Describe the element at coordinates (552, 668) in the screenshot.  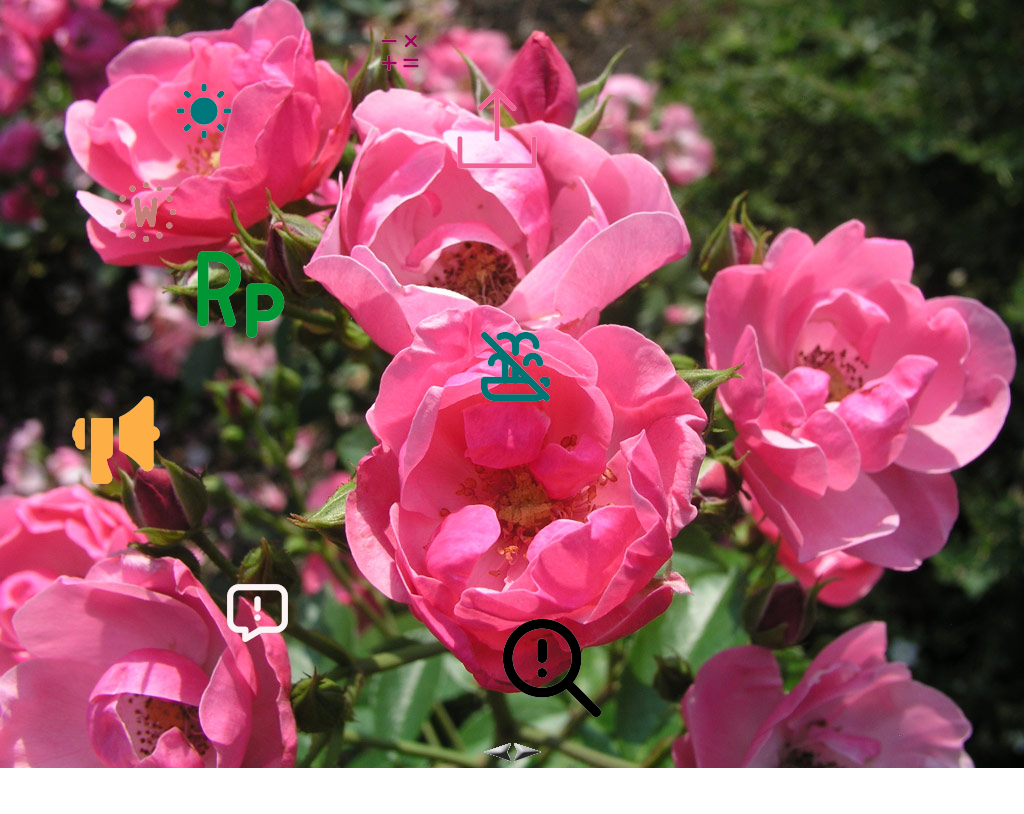
I see `search error or warning` at that location.